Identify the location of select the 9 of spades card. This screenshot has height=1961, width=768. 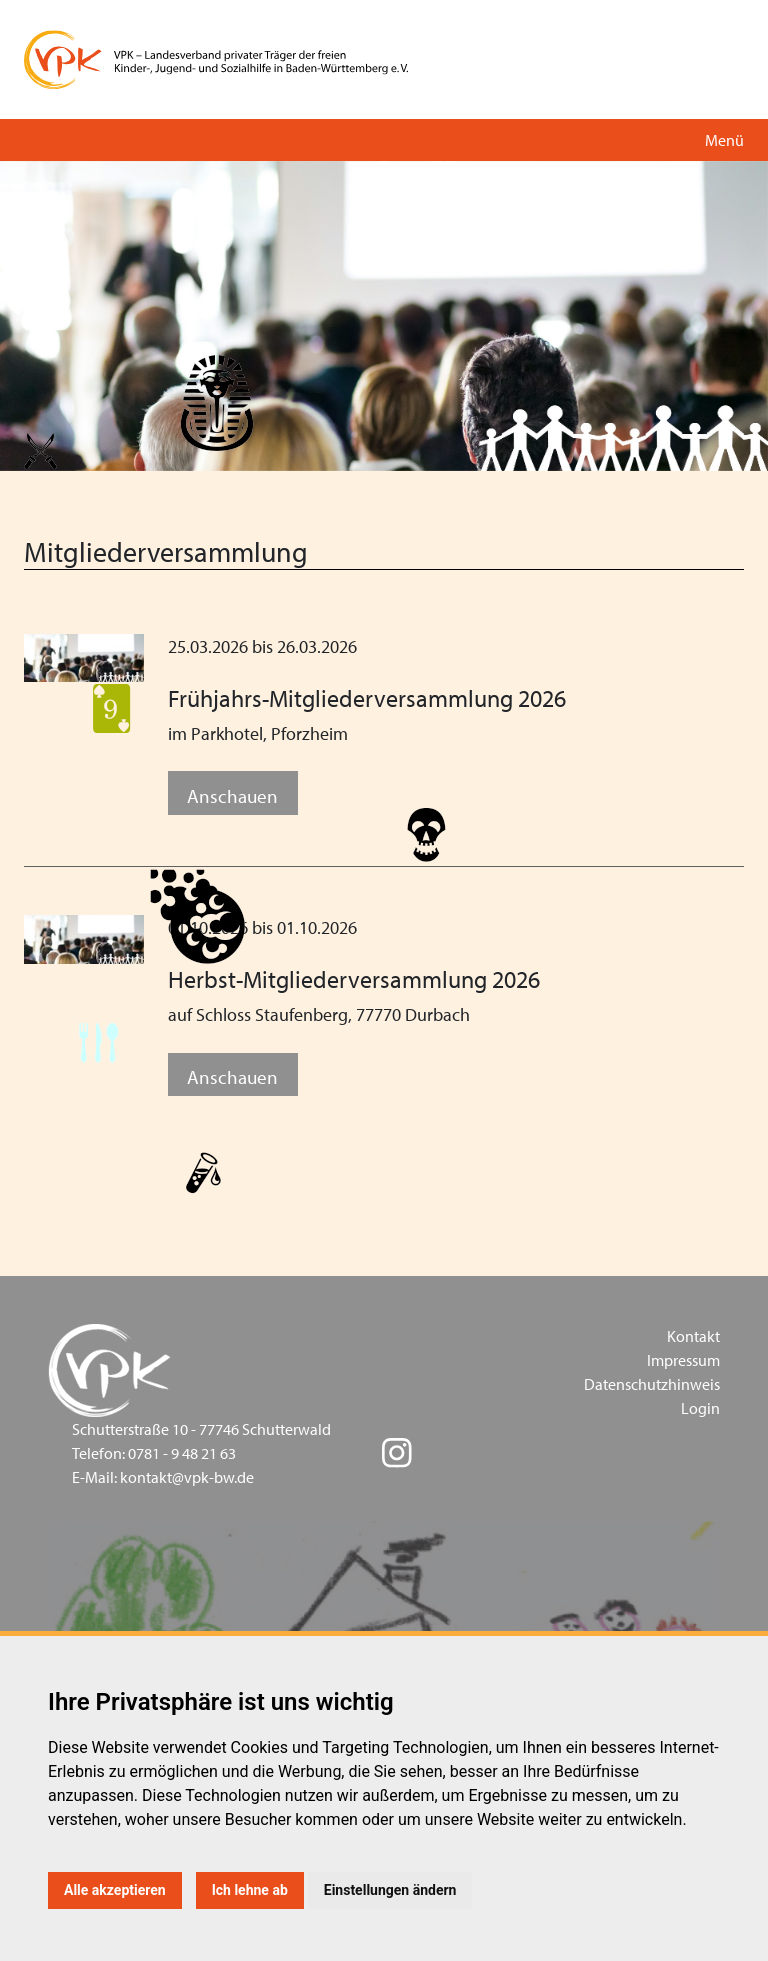
(111, 708).